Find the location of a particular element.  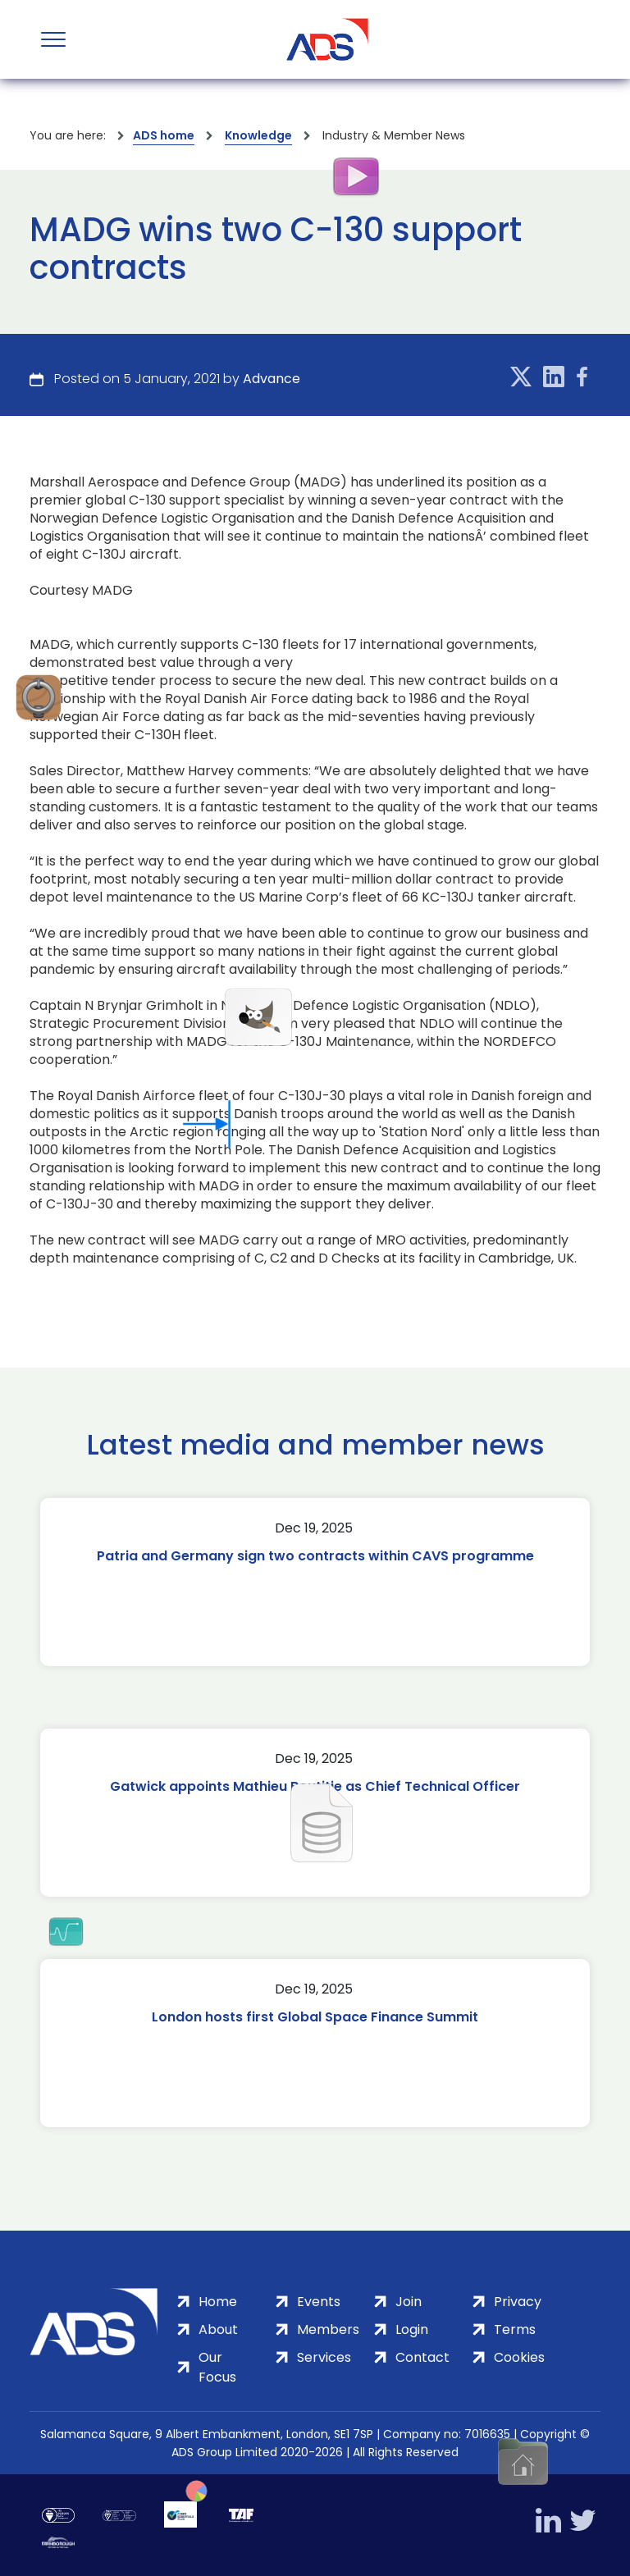

open system usage monitoring app is located at coordinates (66, 1931).